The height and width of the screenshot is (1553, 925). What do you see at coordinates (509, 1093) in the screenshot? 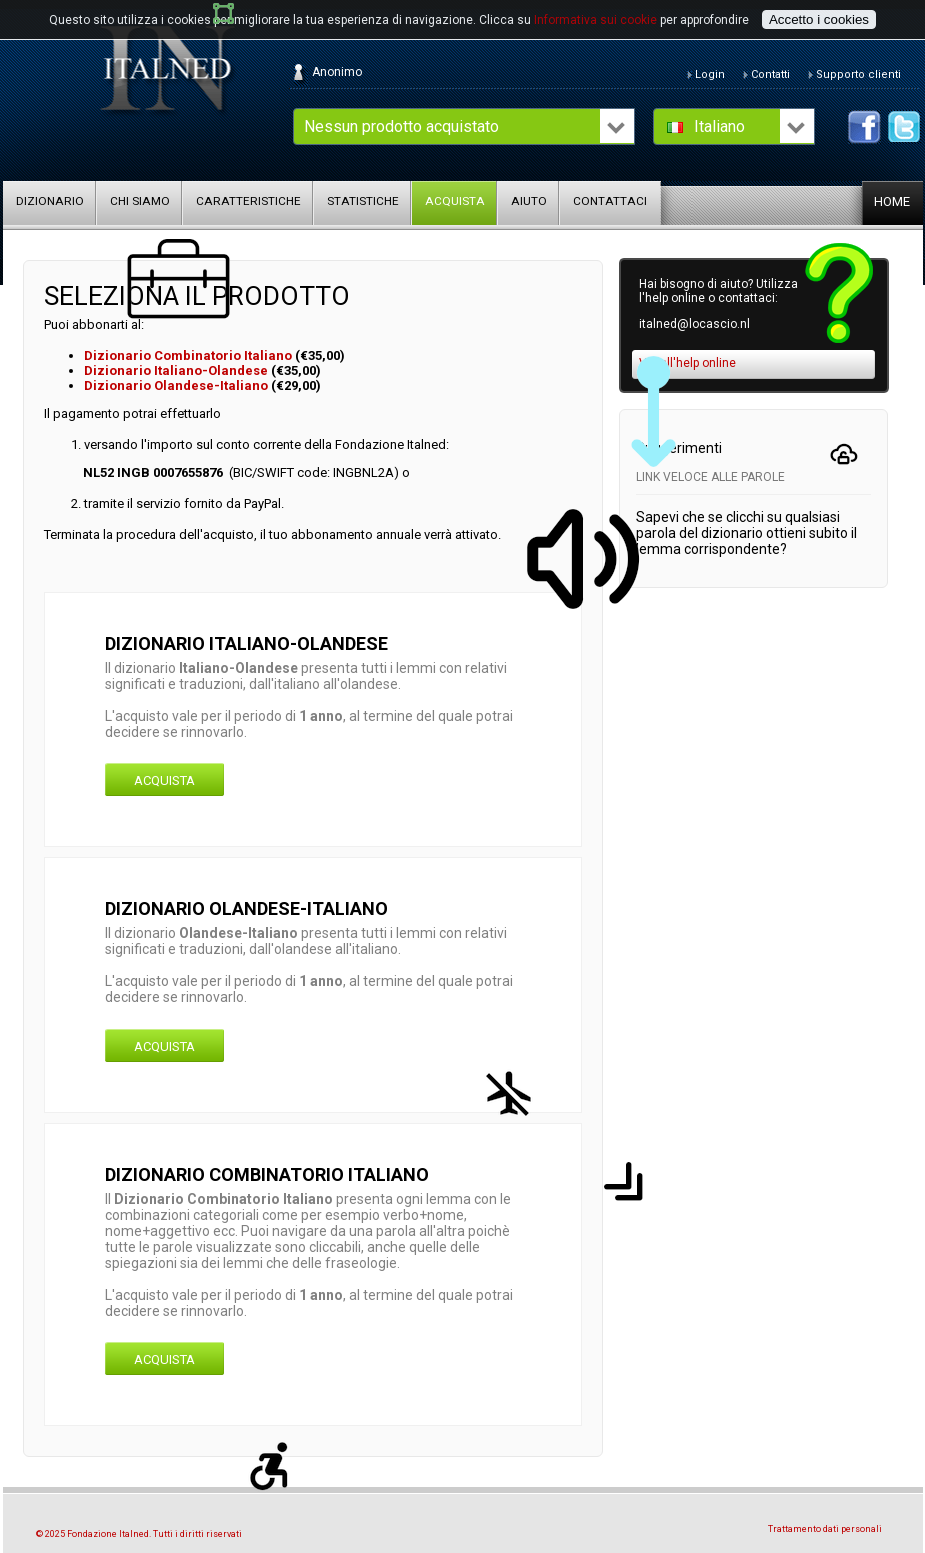
I see `airplane mode is currently disabled` at bounding box center [509, 1093].